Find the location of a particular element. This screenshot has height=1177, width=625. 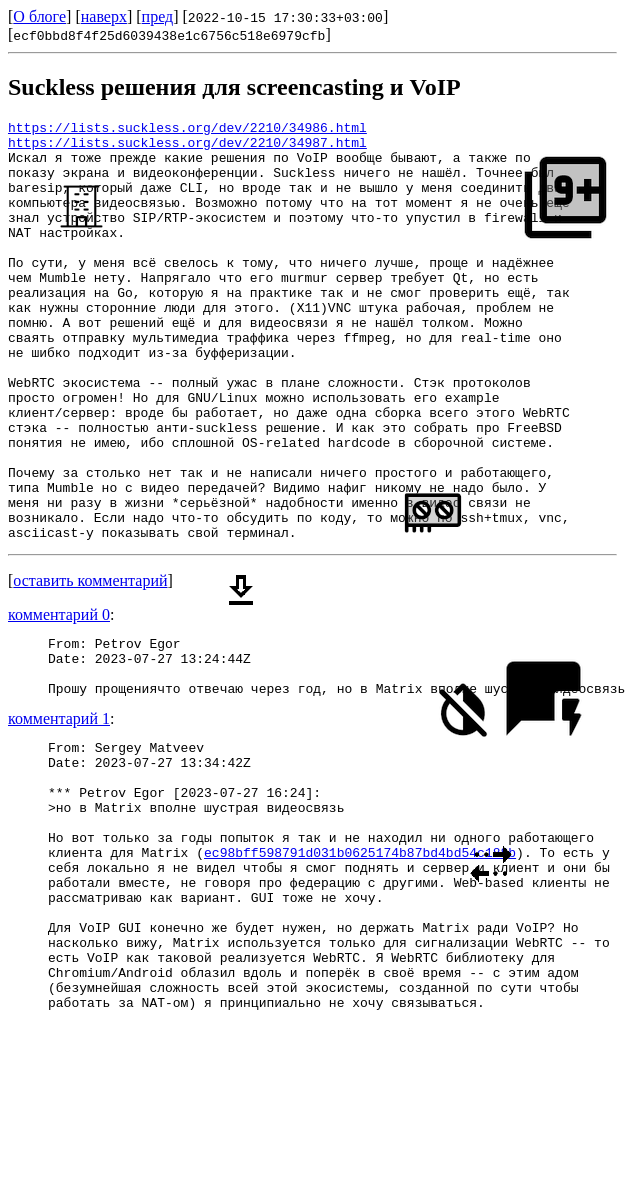

download a file or content is located at coordinates (241, 591).